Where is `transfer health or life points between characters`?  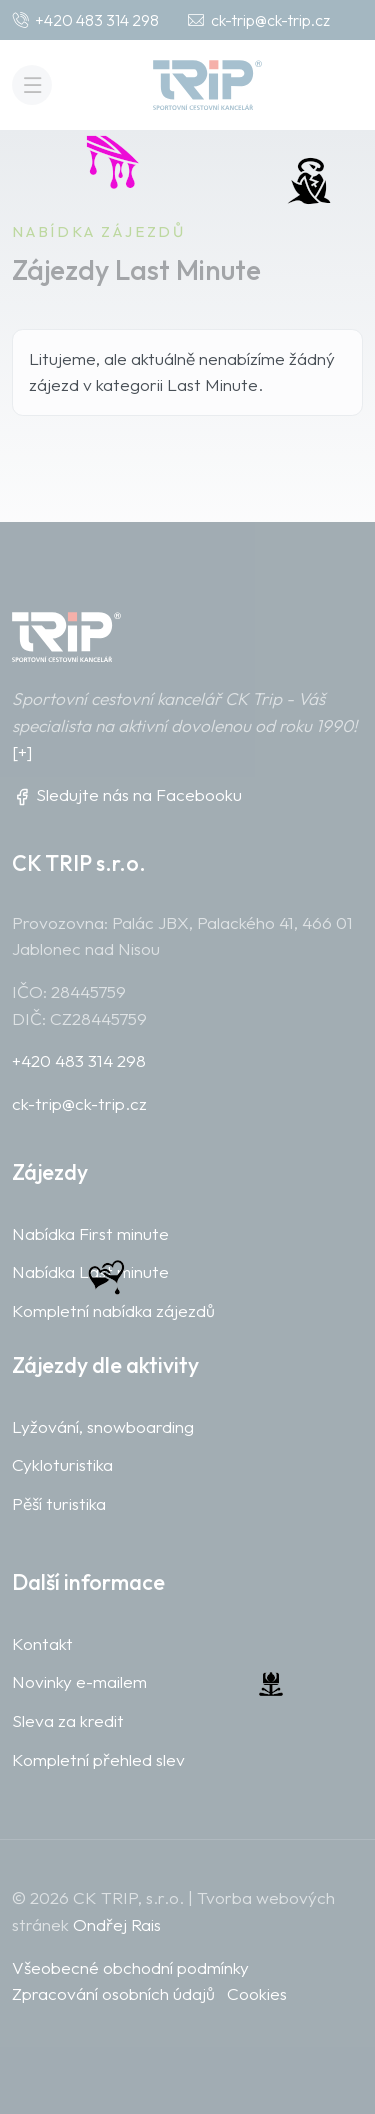 transfer health or life points between characters is located at coordinates (106, 1276).